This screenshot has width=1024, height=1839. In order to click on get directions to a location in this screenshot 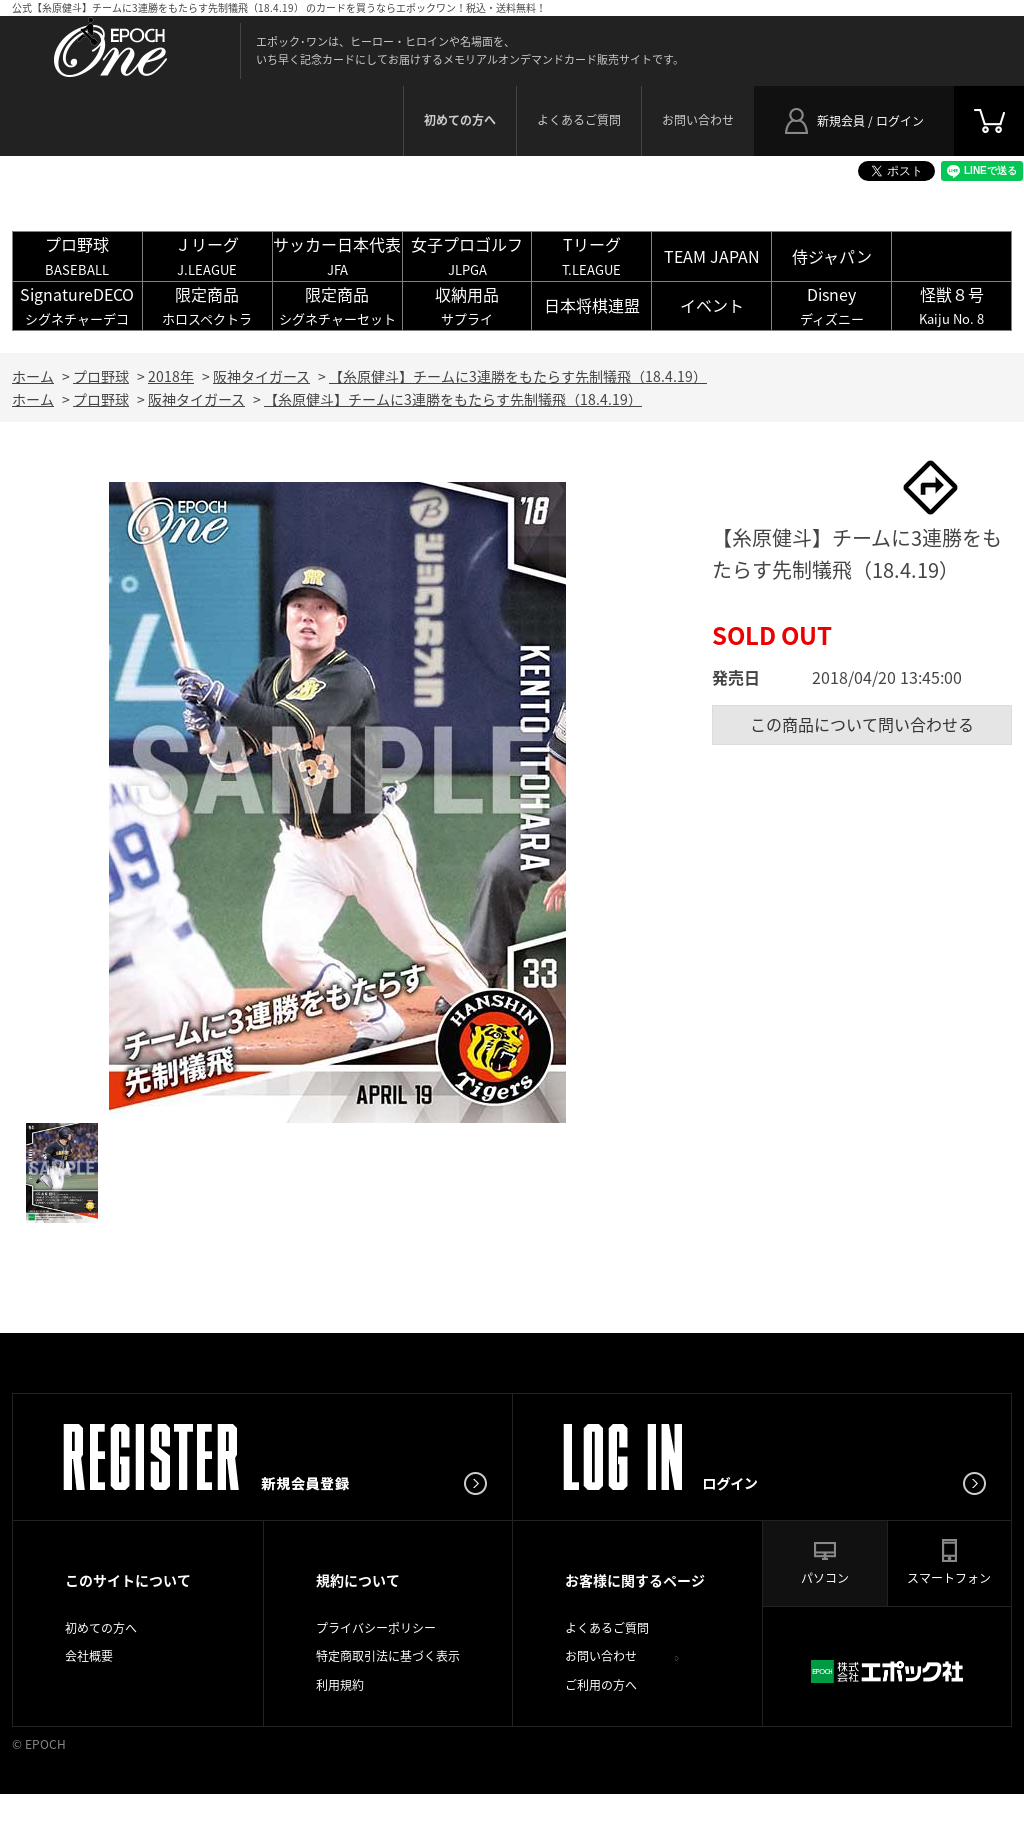, I will do `click(930, 487)`.